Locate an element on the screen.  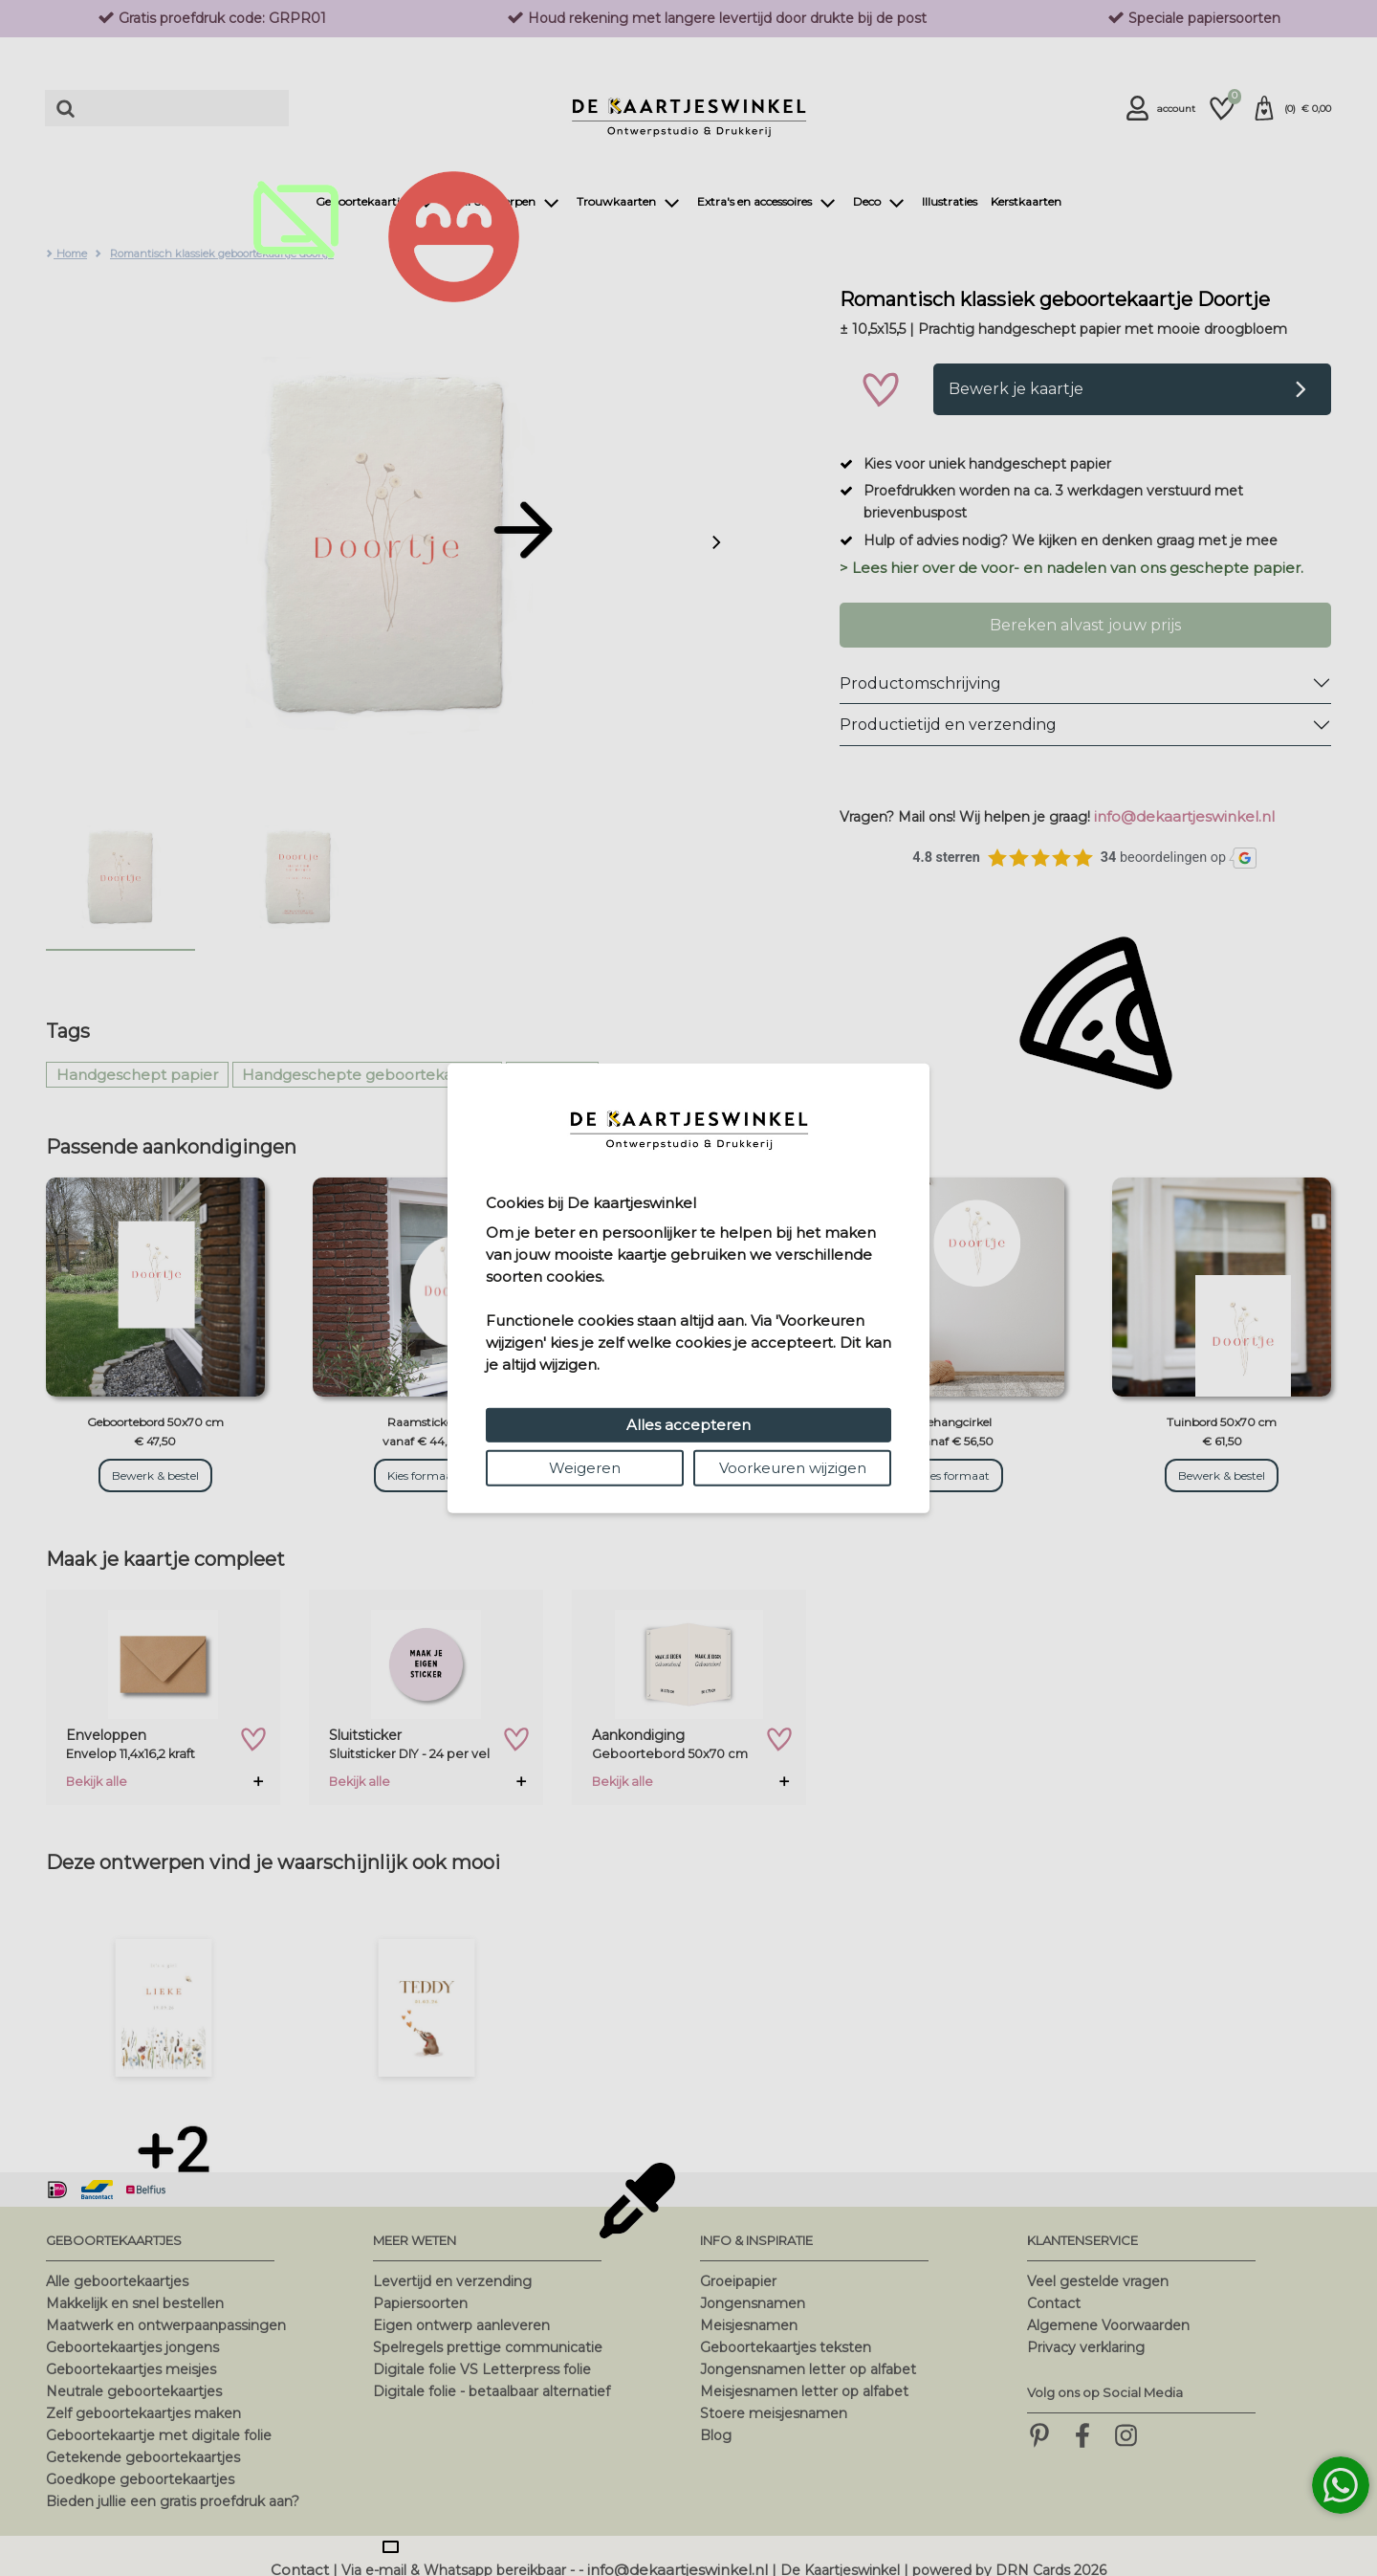
iPad is disconnected or unavailable is located at coordinates (295, 219).